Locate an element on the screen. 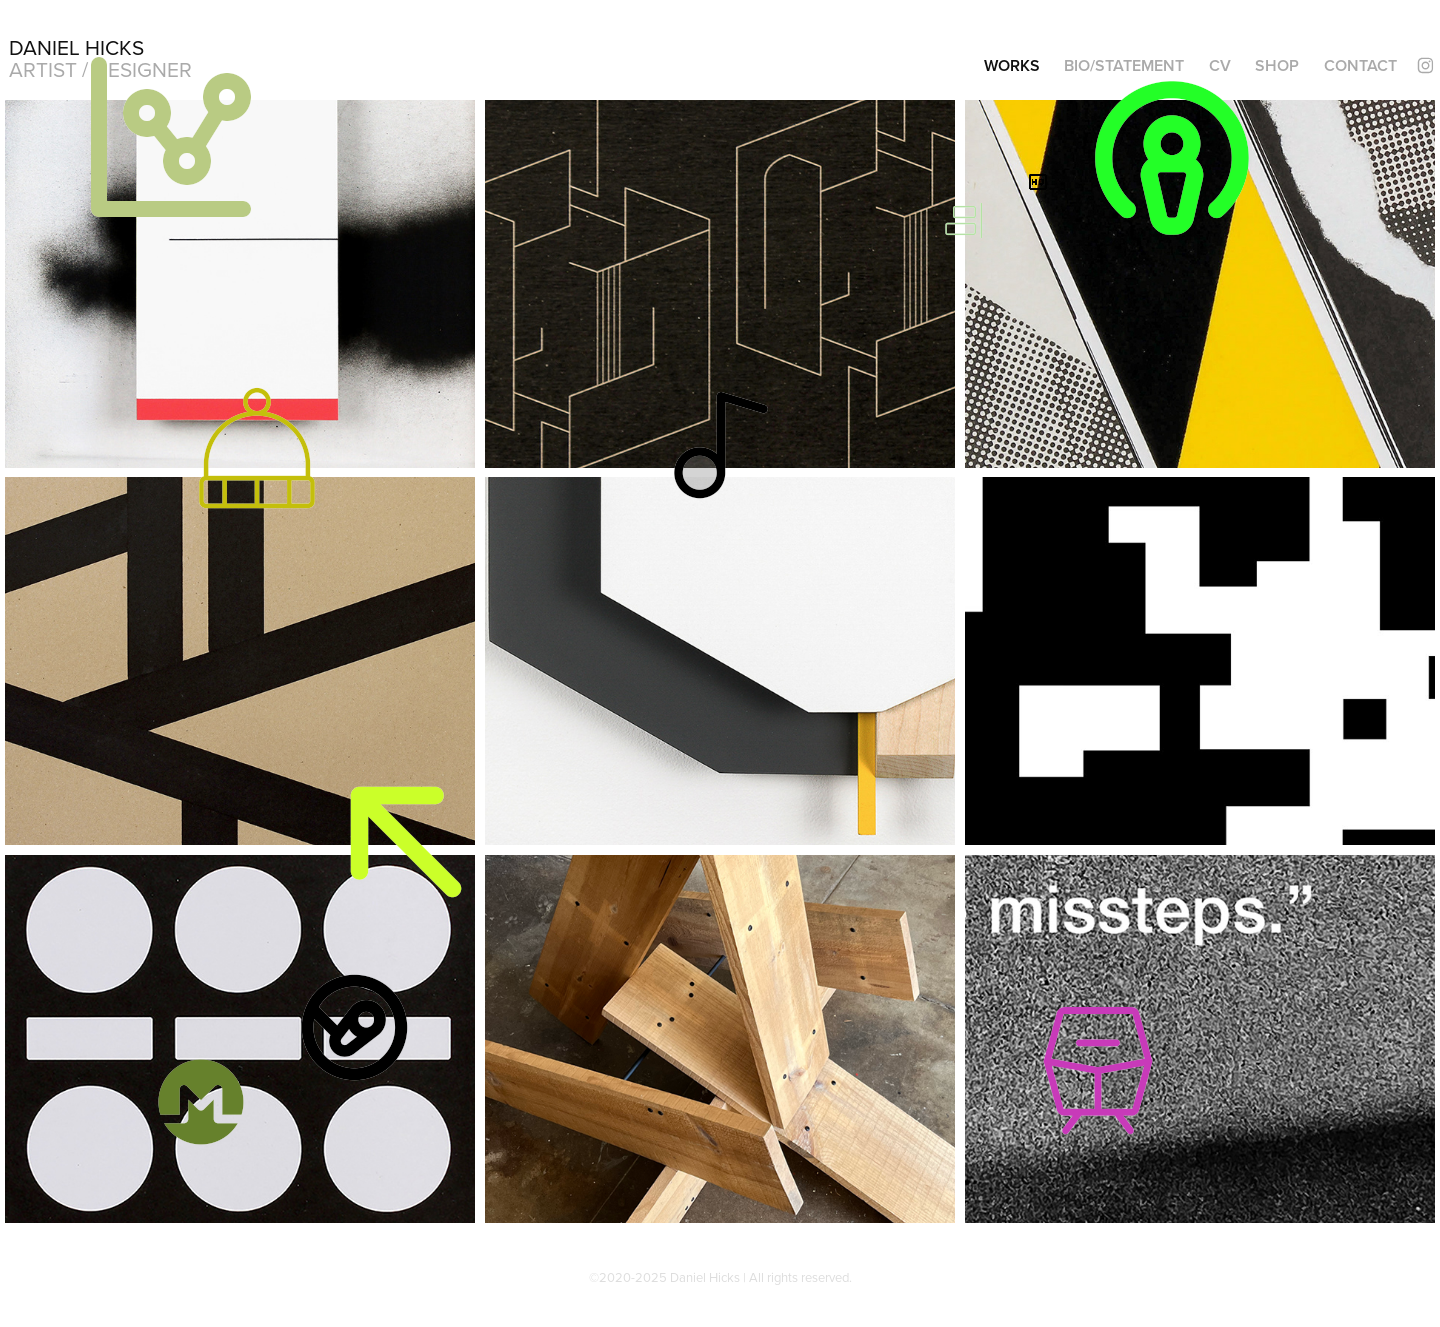 The width and height of the screenshot is (1440, 1327). view scatter plot or data visualization is located at coordinates (171, 137).